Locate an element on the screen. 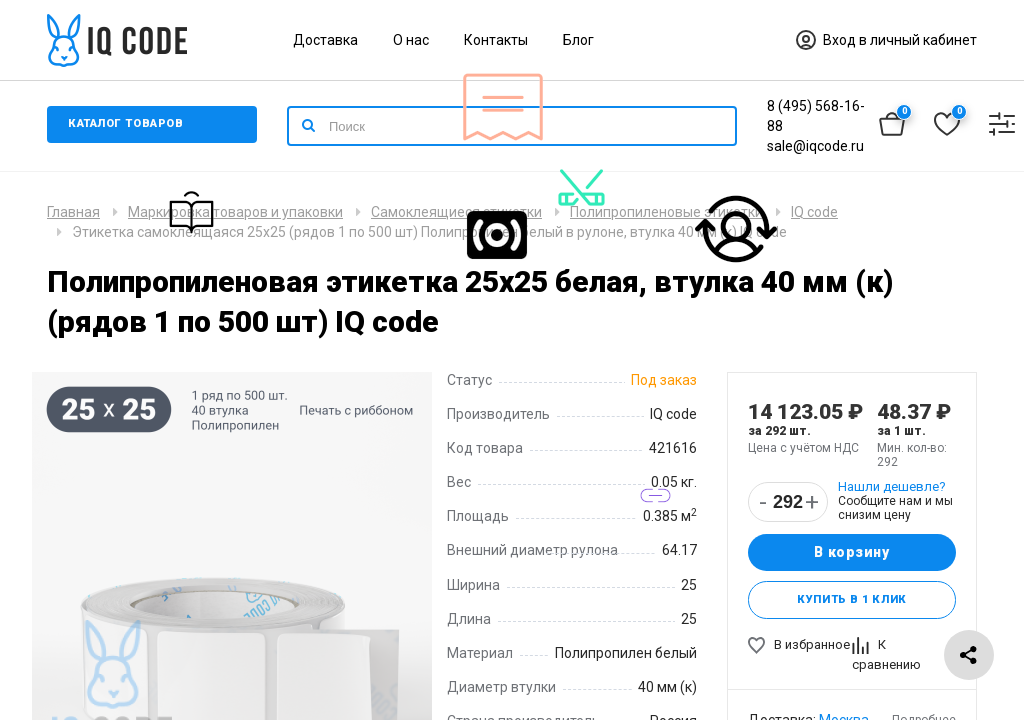 This screenshot has height=720, width=1024. switch between user accounts is located at coordinates (736, 229).